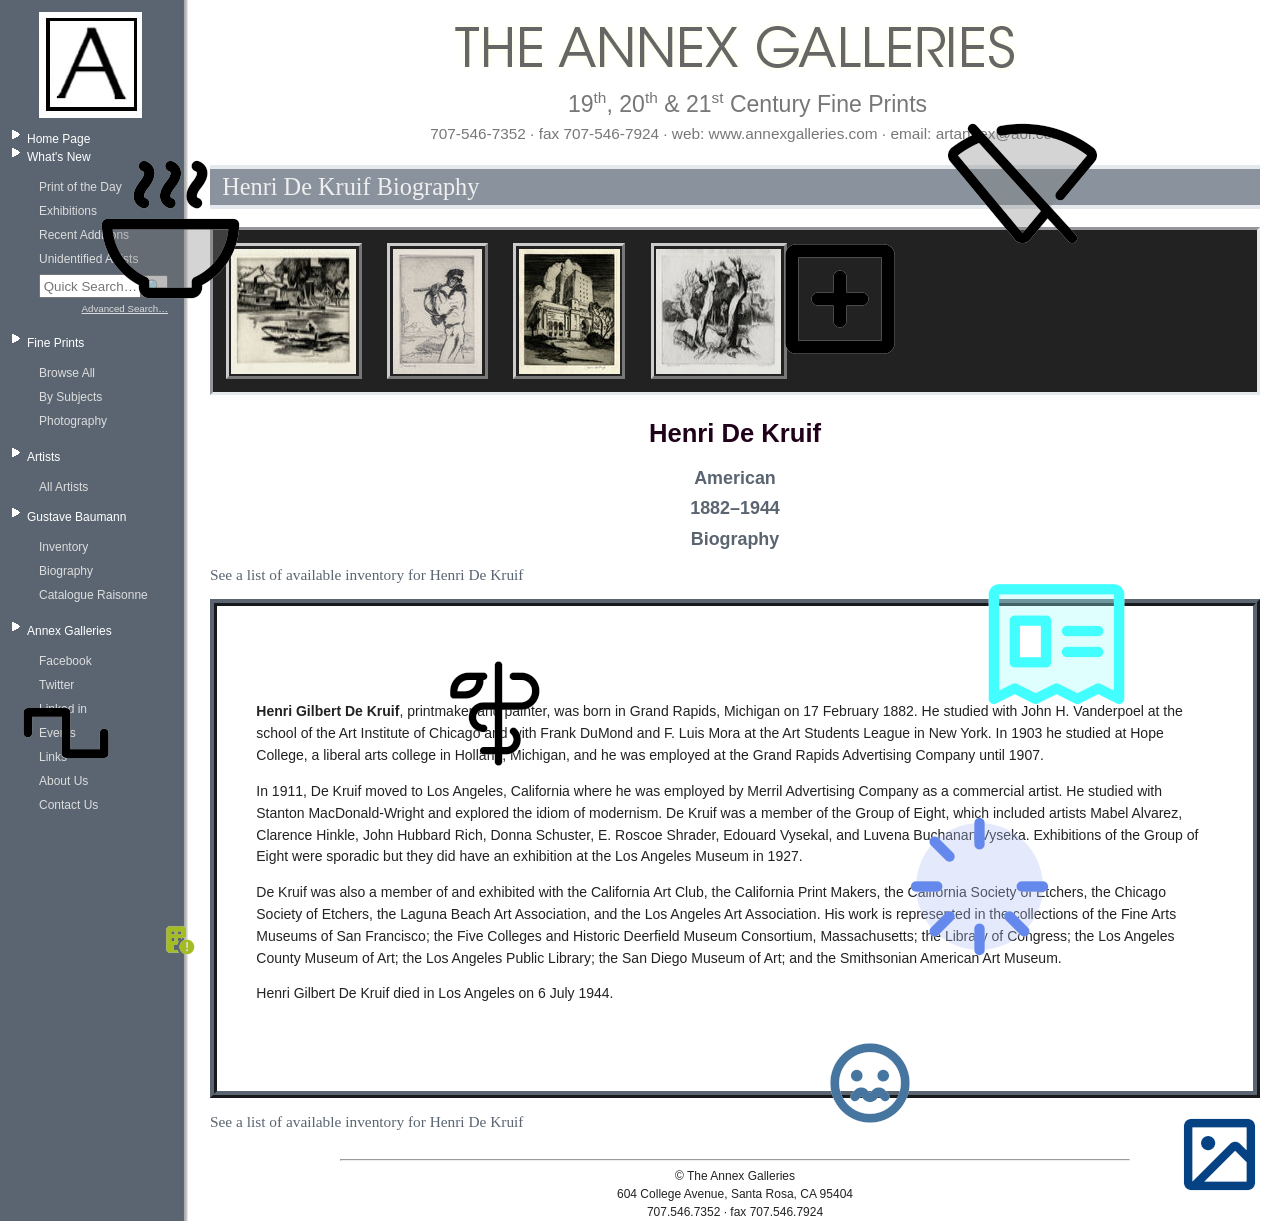 Image resolution: width=1280 pixels, height=1221 pixels. Describe the element at coordinates (1022, 183) in the screenshot. I see `indicates no wifi connection available` at that location.